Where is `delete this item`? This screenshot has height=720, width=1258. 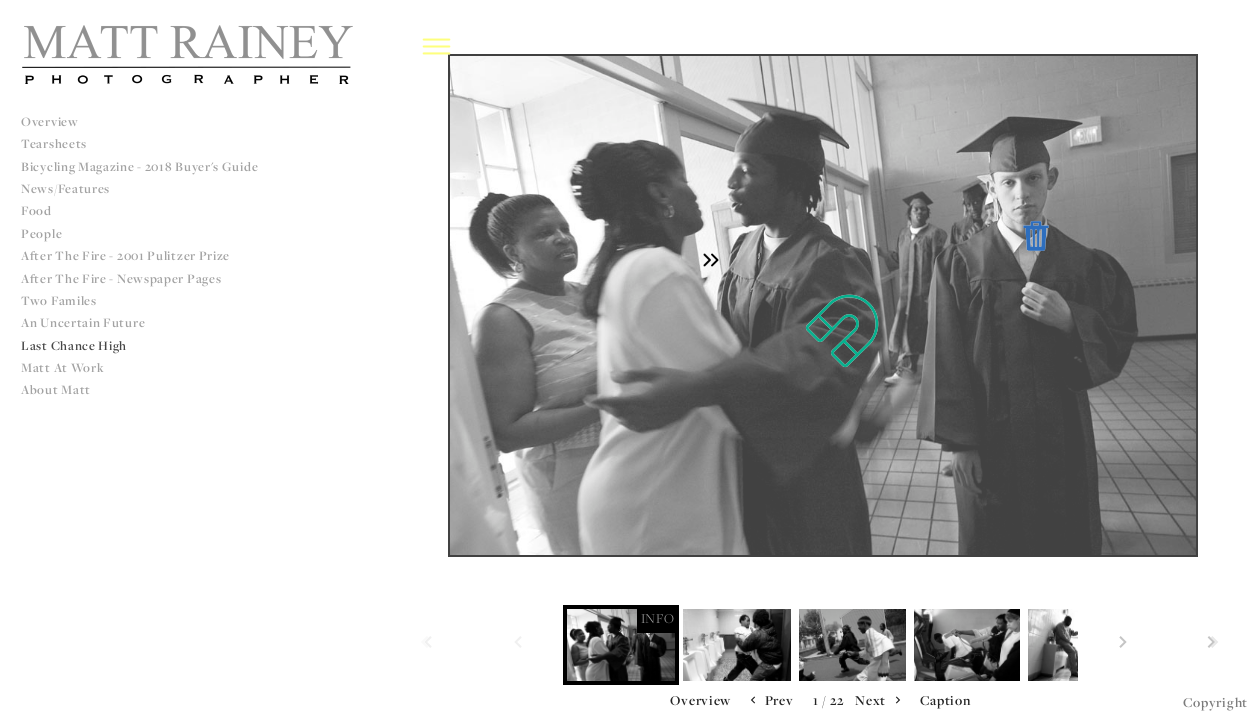
delete this item is located at coordinates (1036, 236).